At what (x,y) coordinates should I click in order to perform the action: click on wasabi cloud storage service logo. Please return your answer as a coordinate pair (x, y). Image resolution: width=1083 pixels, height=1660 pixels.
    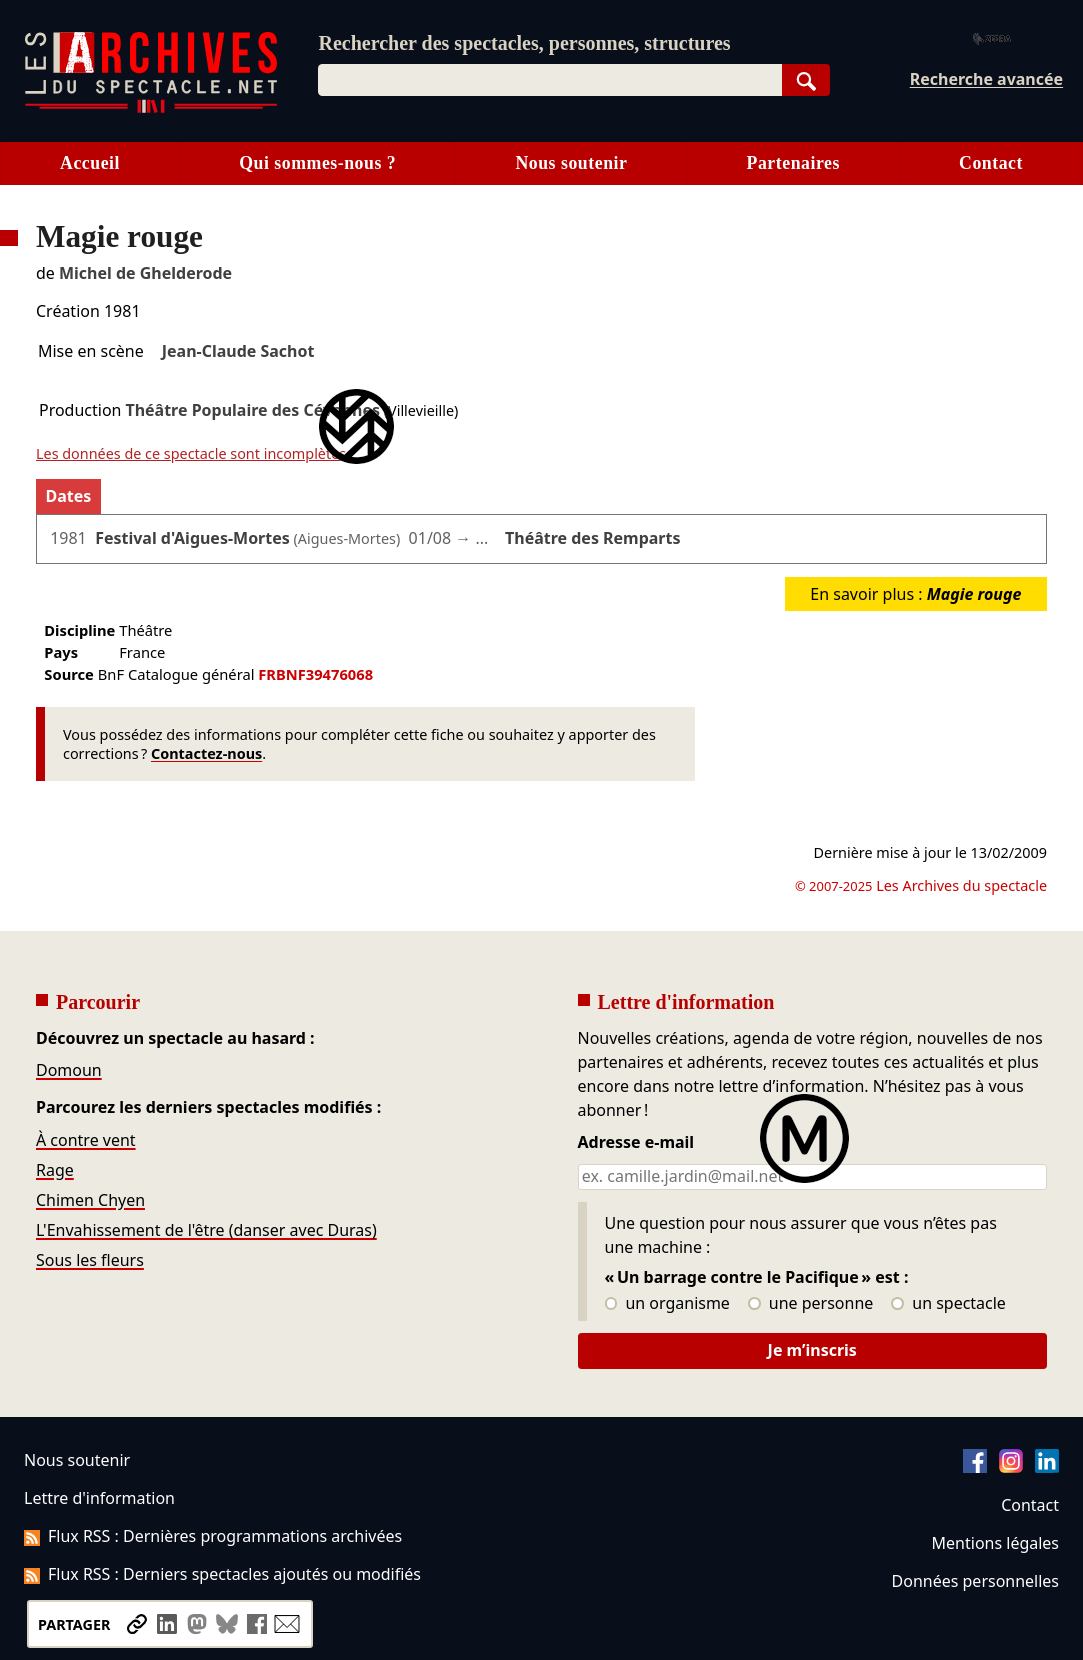
    Looking at the image, I should click on (356, 426).